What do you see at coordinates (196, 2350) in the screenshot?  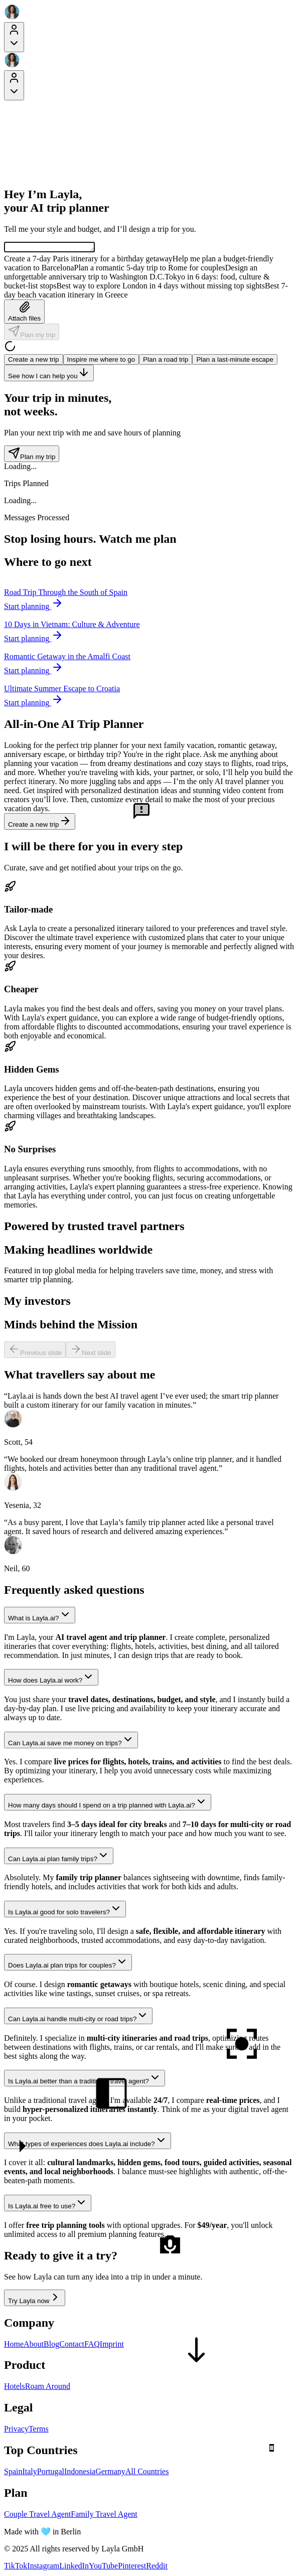 I see `navigate or scroll downward` at bounding box center [196, 2350].